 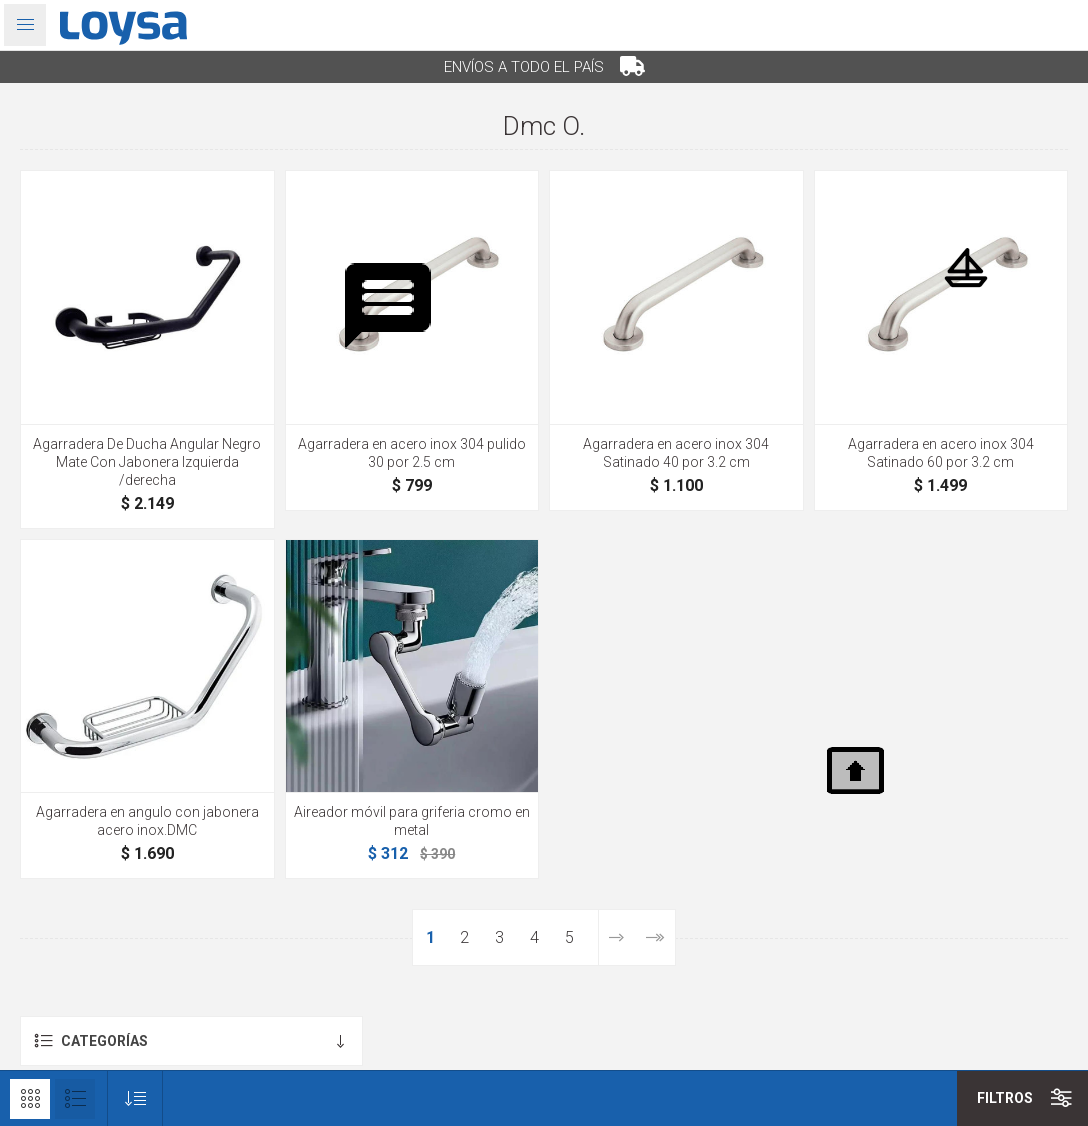 I want to click on open messaging or chat, so click(x=388, y=306).